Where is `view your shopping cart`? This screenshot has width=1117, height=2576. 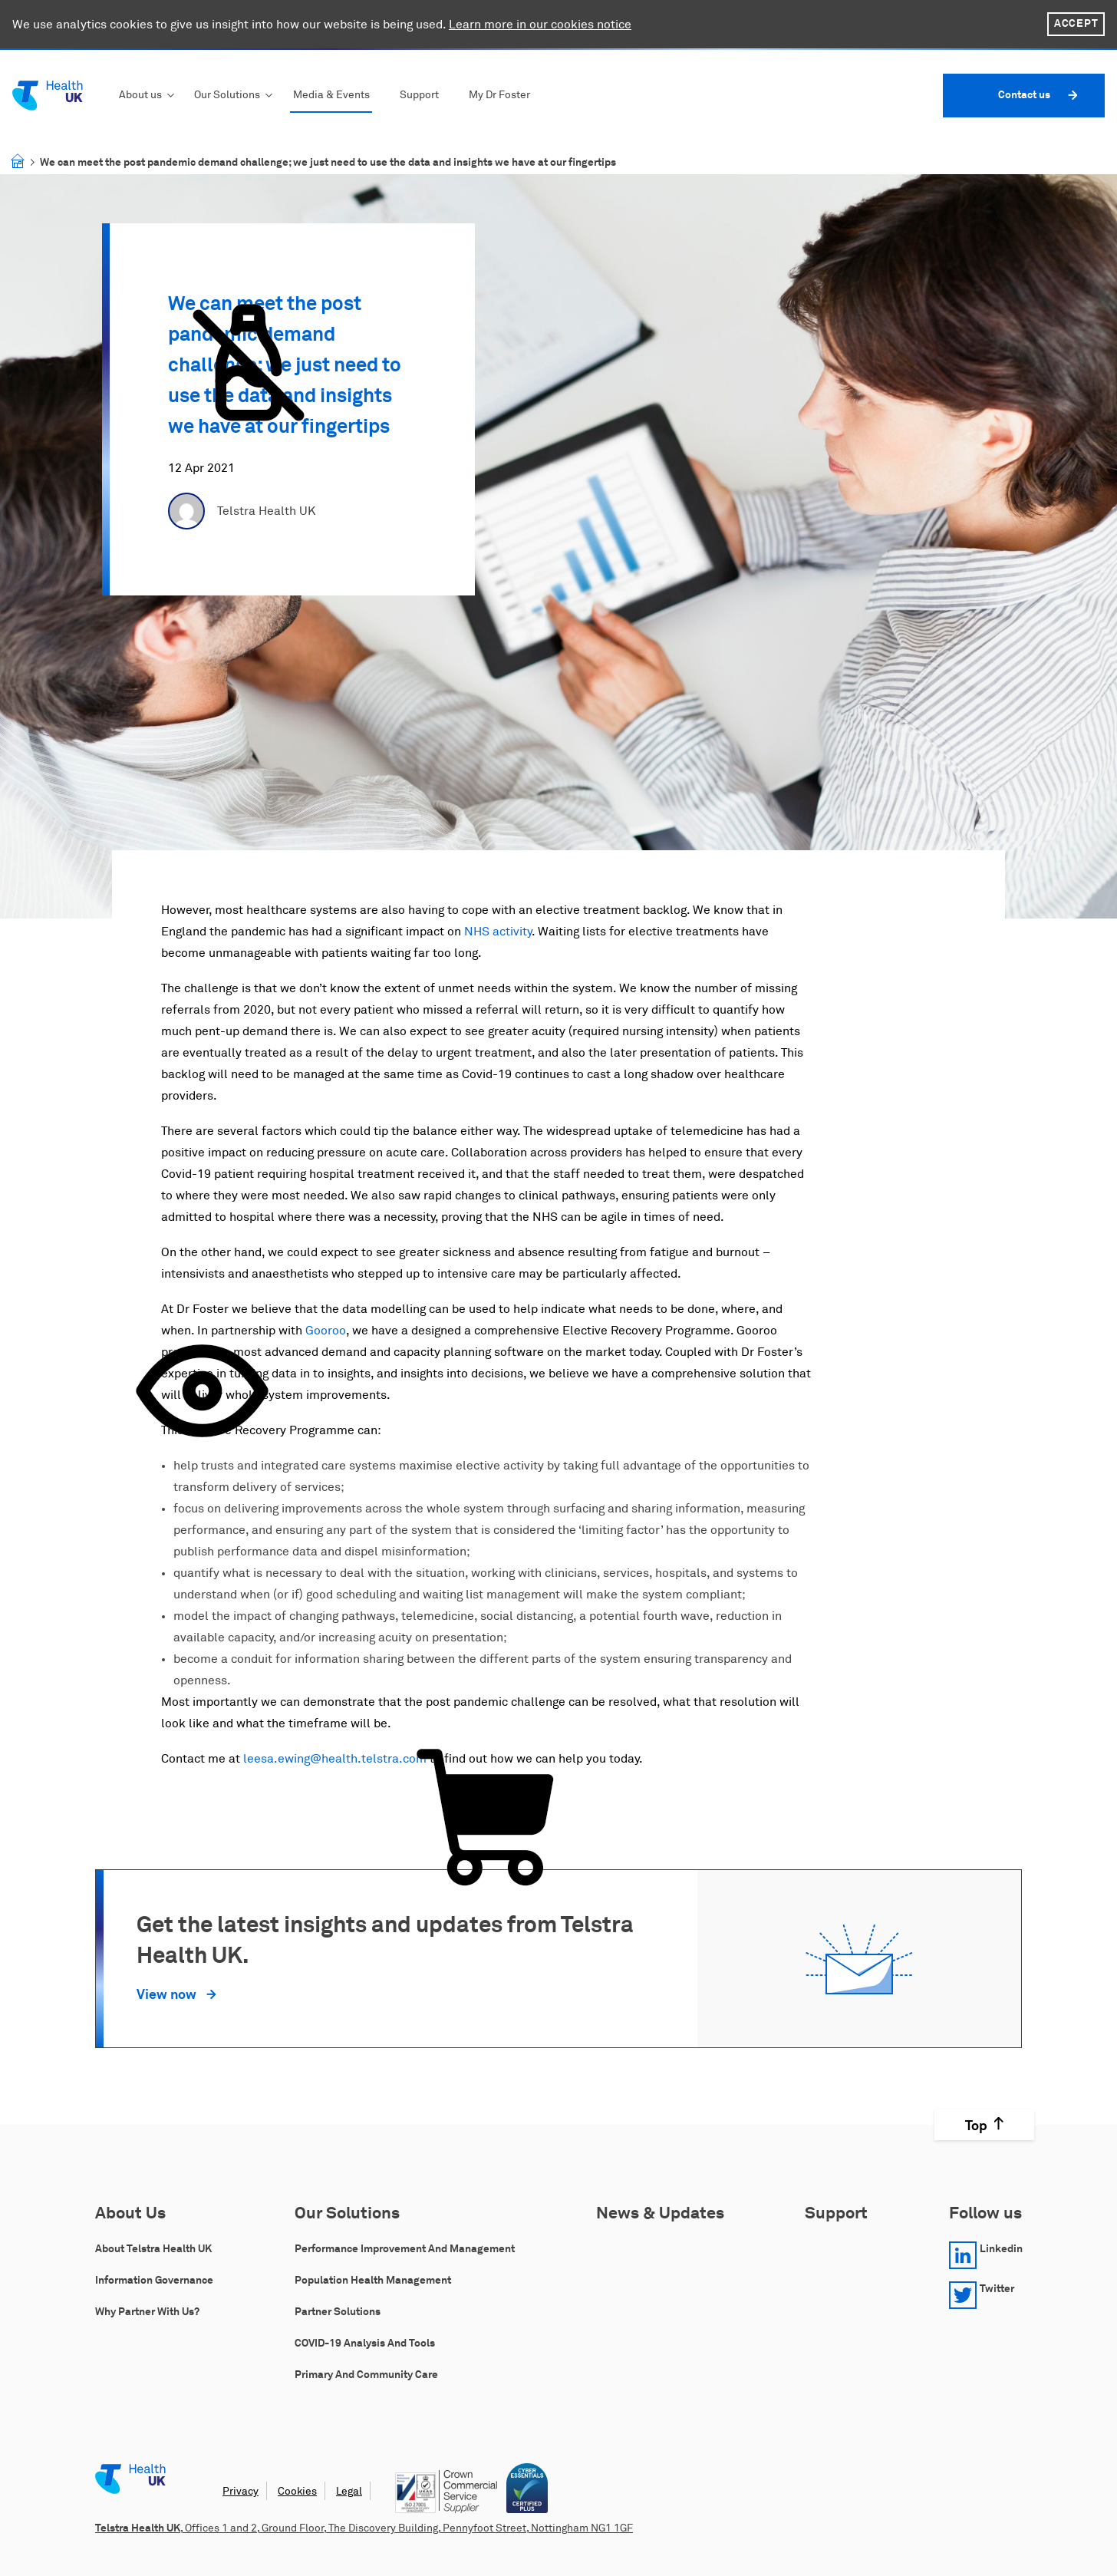
view your shopping cart is located at coordinates (487, 1819).